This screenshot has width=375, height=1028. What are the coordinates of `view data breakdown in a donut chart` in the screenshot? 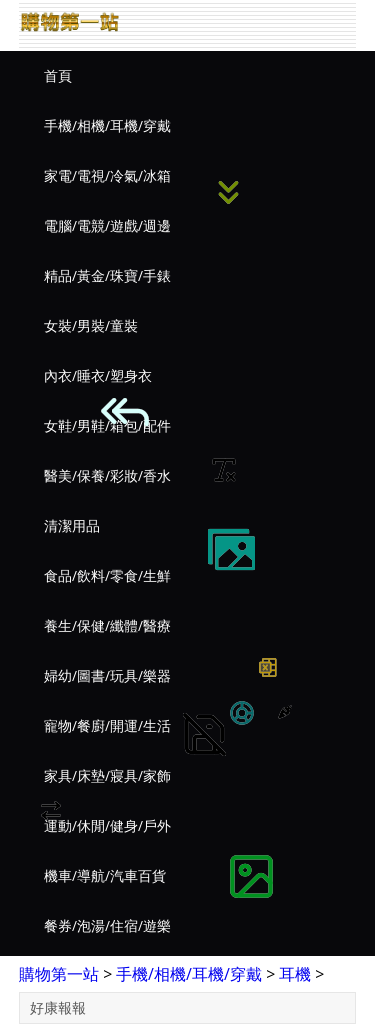 It's located at (242, 713).